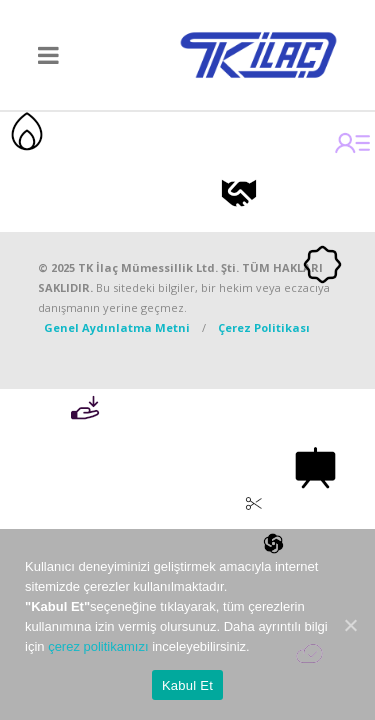 The image size is (375, 720). Describe the element at coordinates (322, 264) in the screenshot. I see `indicates a verified or certified status` at that location.